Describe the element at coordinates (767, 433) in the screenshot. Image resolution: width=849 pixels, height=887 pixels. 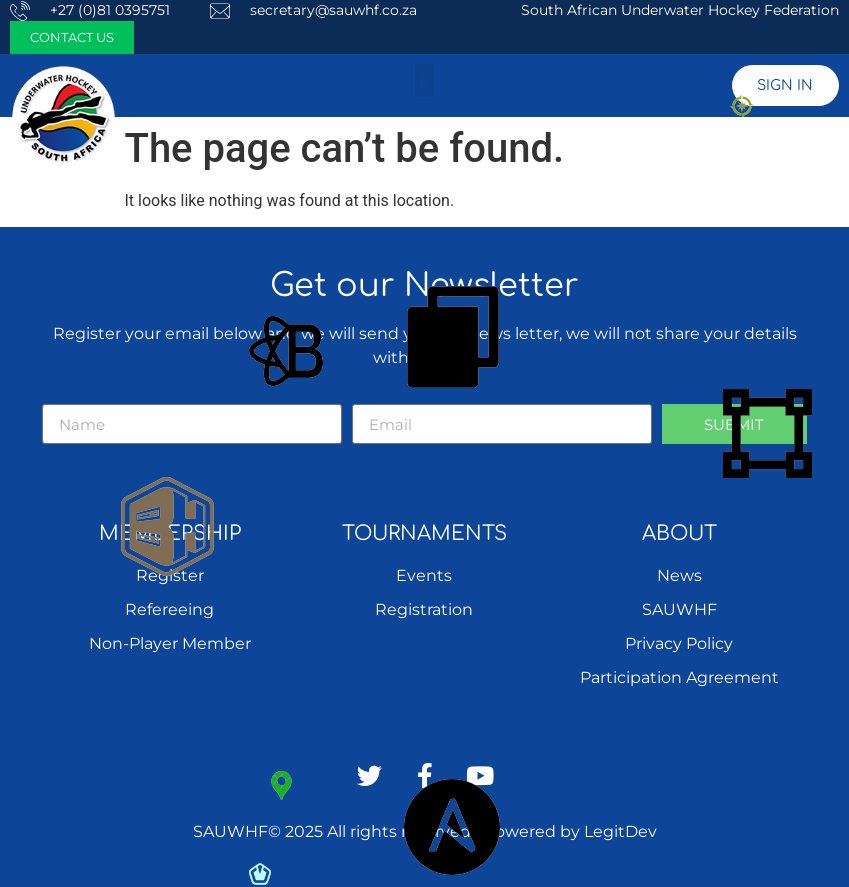
I see `material design icons brand logo` at that location.